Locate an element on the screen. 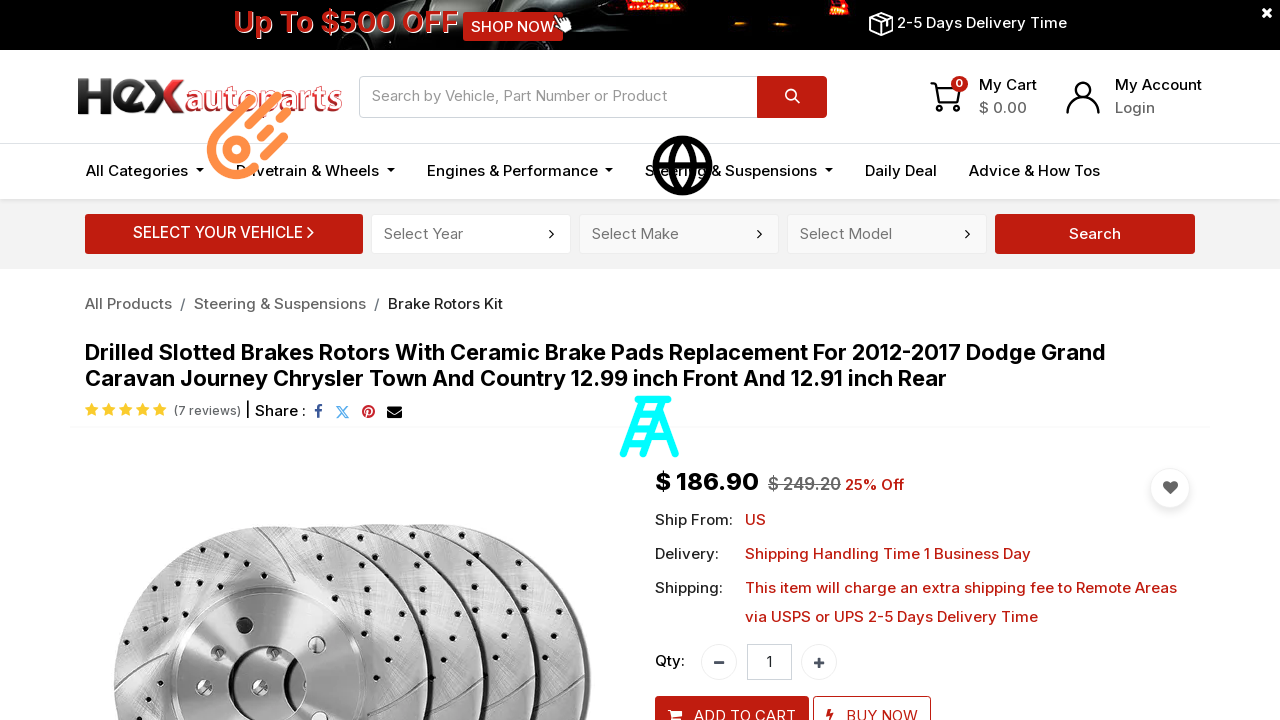  access website or browse the internet is located at coordinates (682, 165).